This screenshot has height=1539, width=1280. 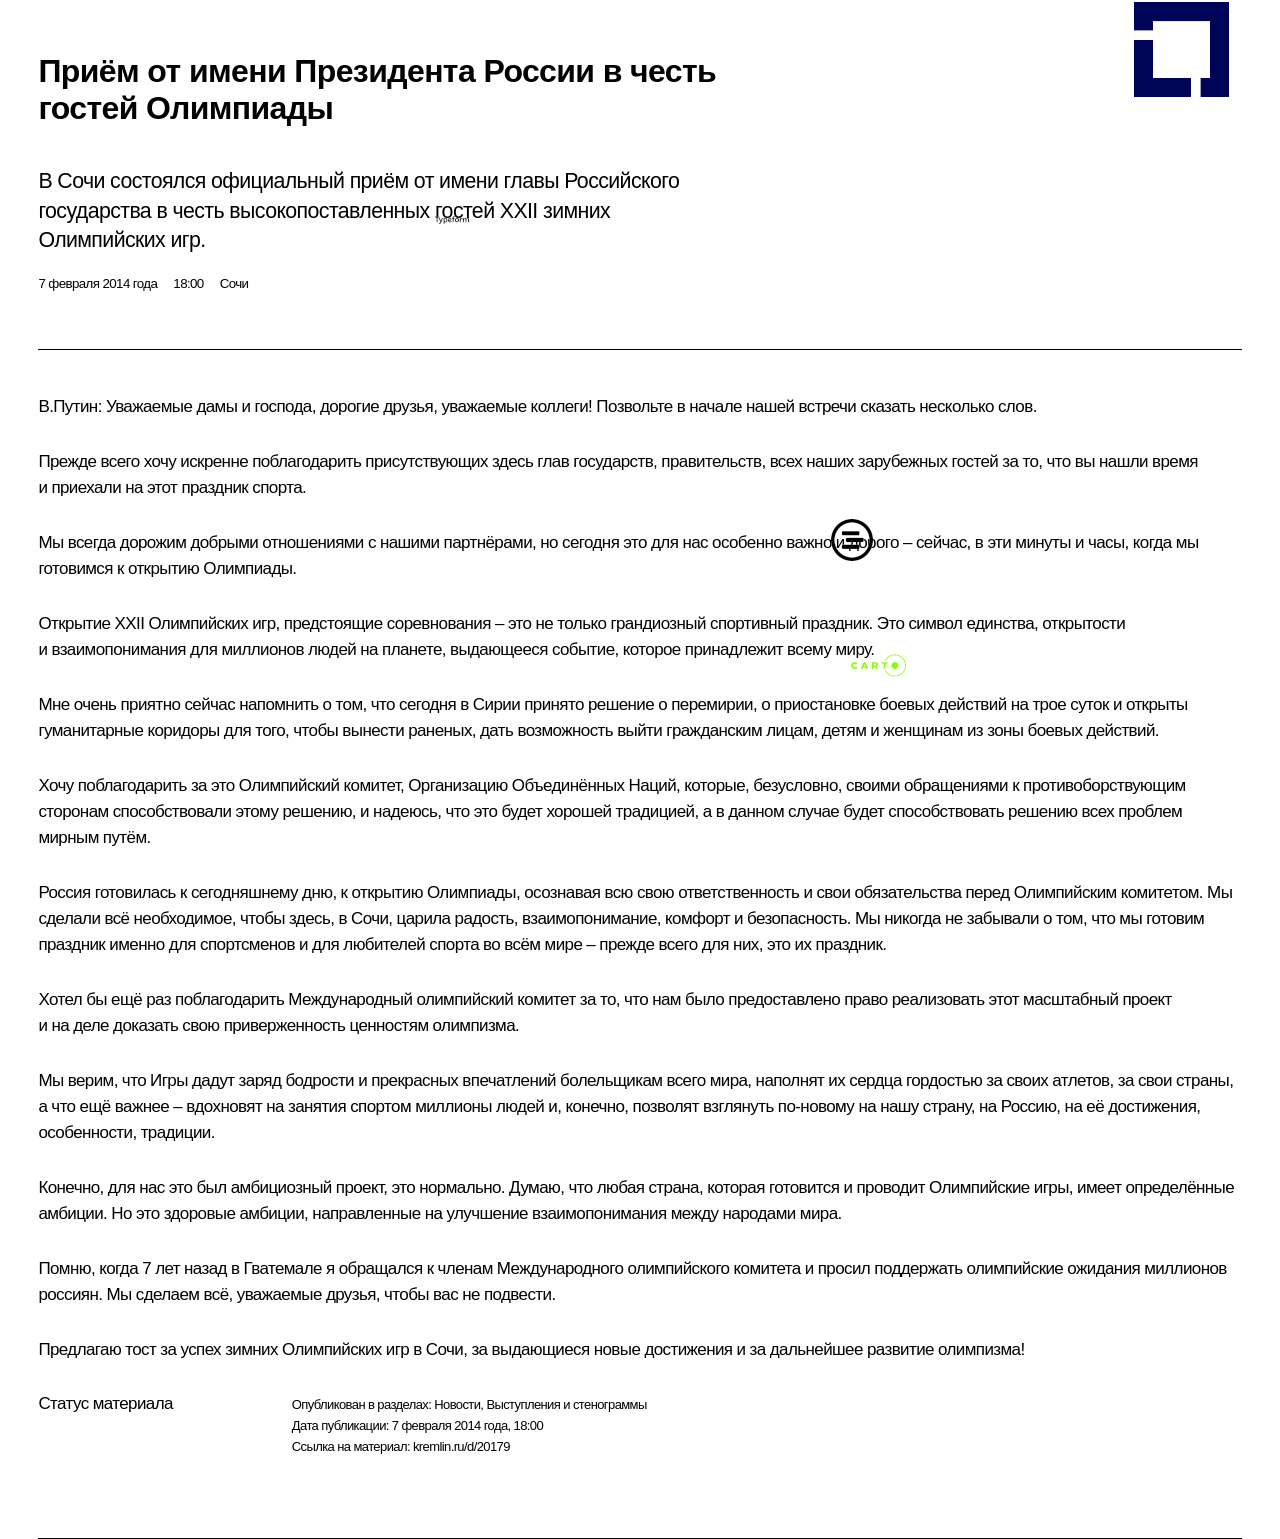 What do you see at coordinates (452, 220) in the screenshot?
I see `Typeform logo` at bounding box center [452, 220].